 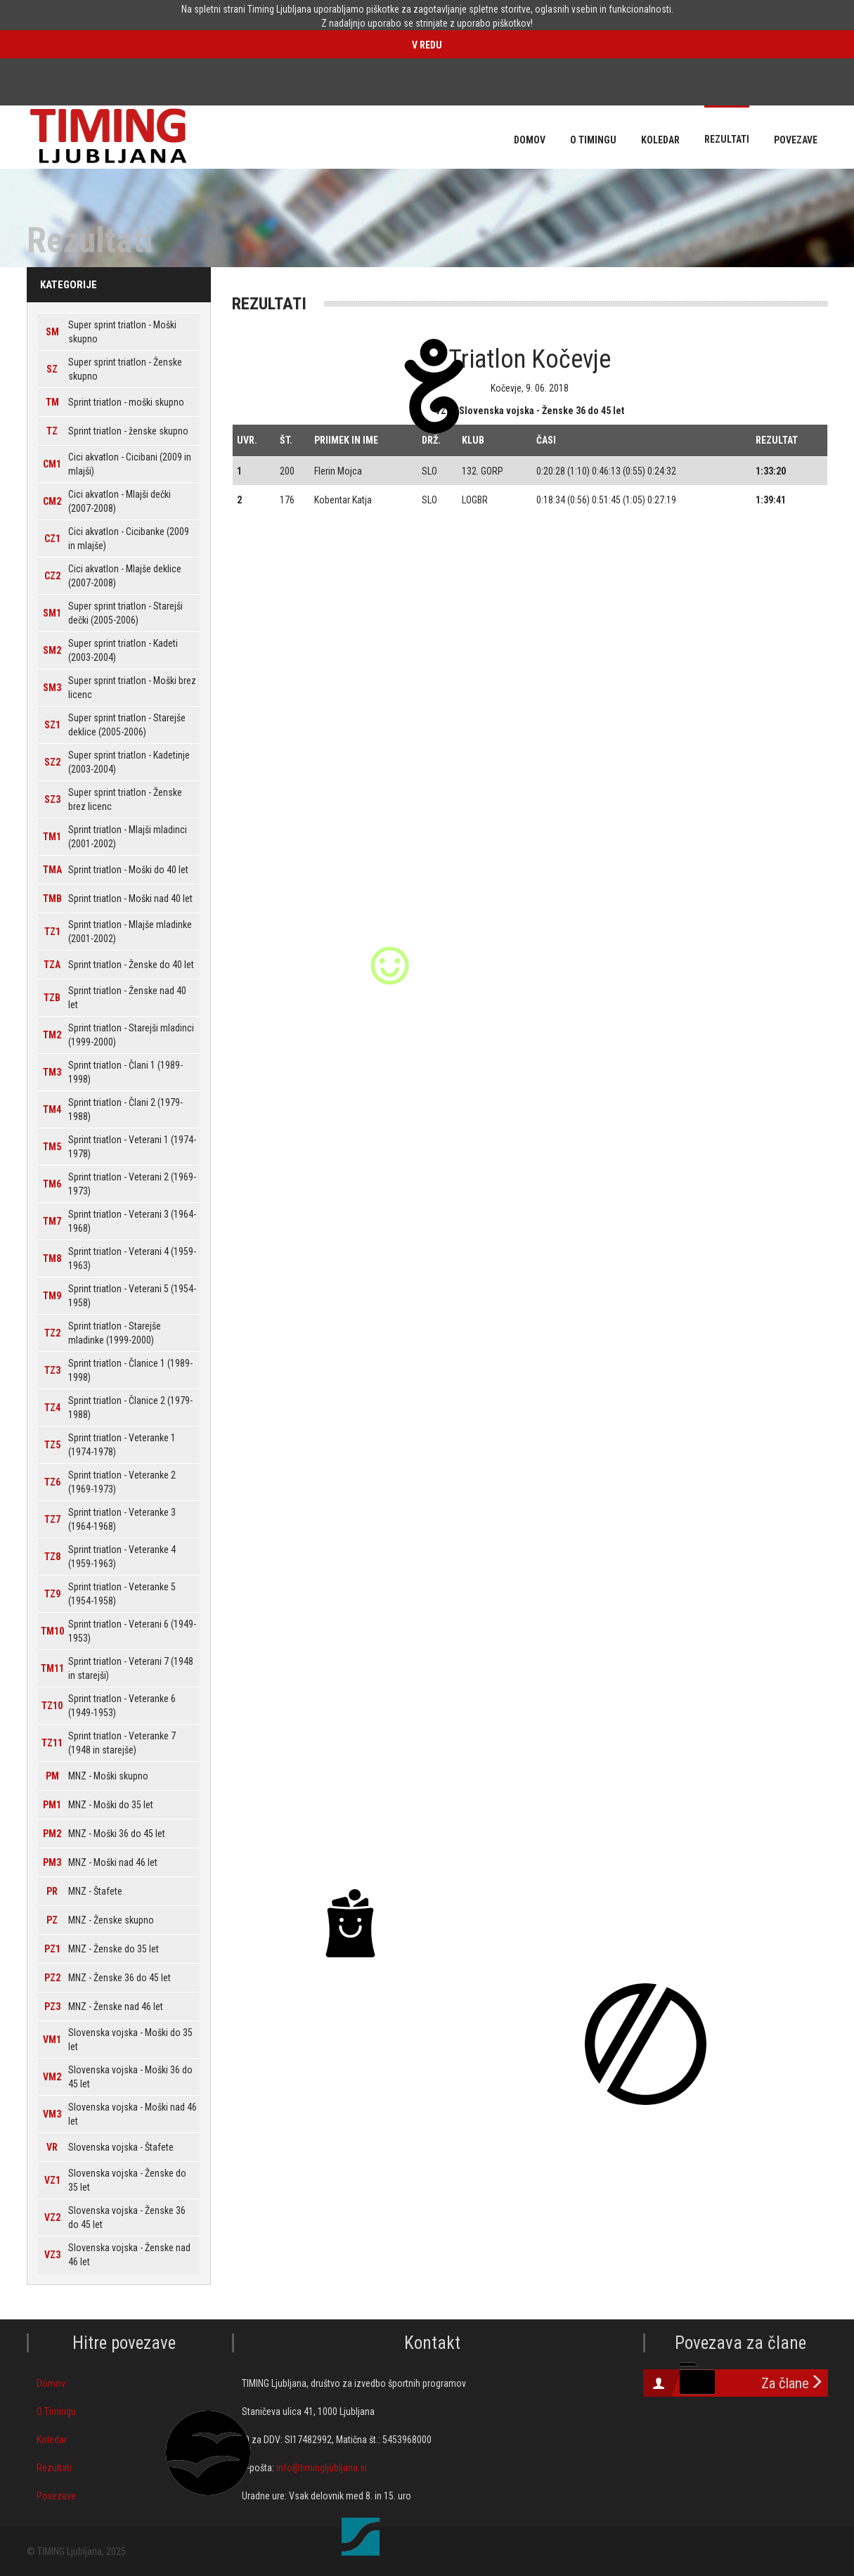 What do you see at coordinates (350, 1923) in the screenshot?
I see `open the Blibli shopping app` at bounding box center [350, 1923].